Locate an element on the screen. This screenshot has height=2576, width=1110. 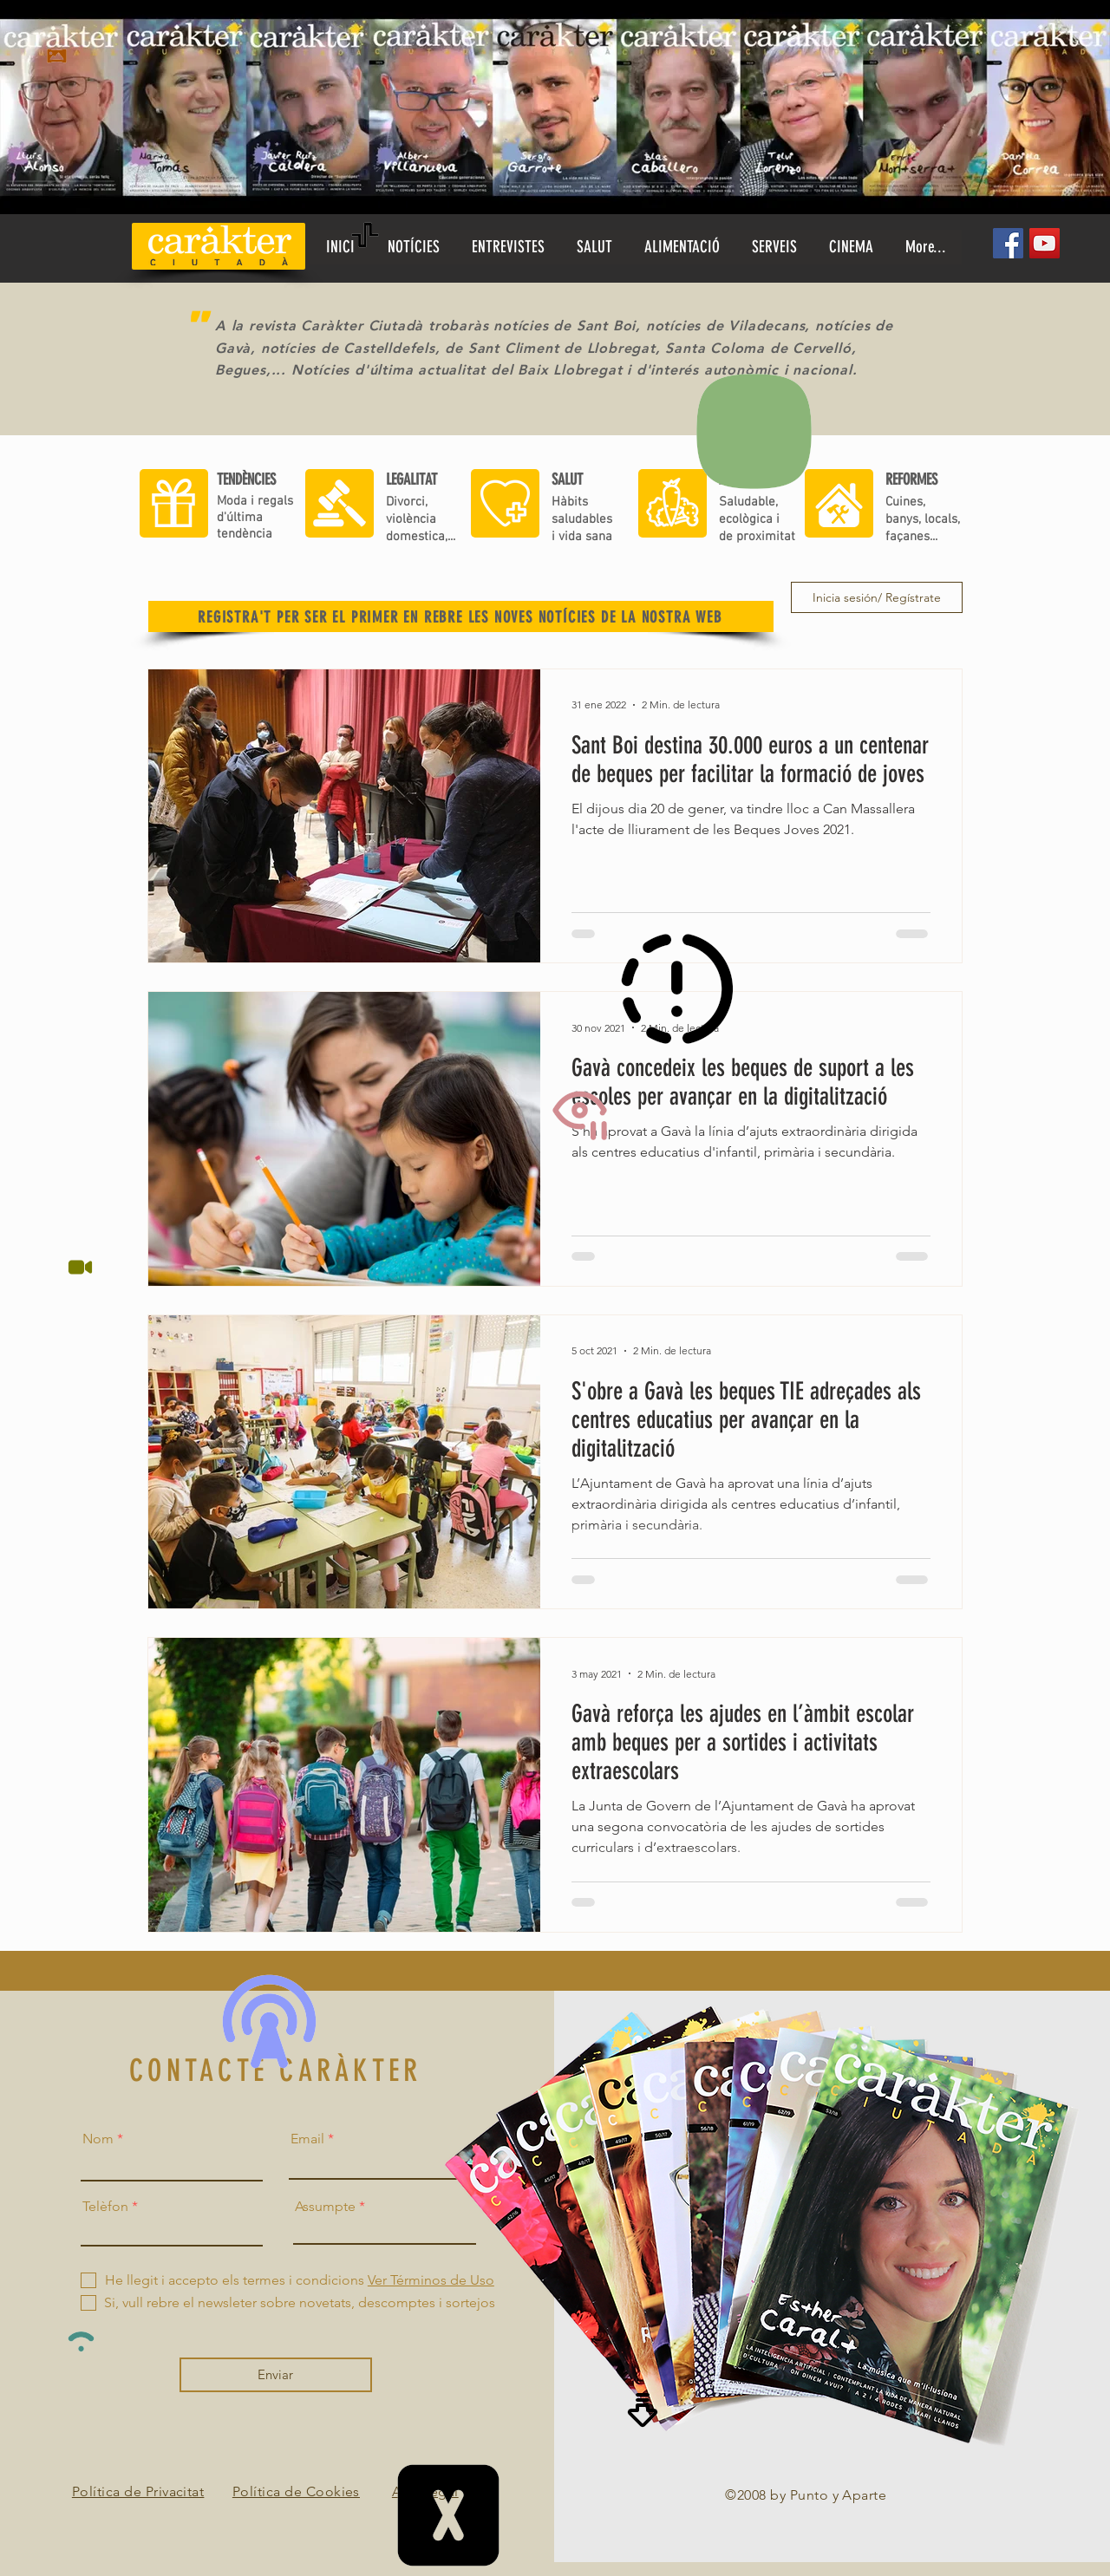
view panoramic photo is located at coordinates (56, 55).